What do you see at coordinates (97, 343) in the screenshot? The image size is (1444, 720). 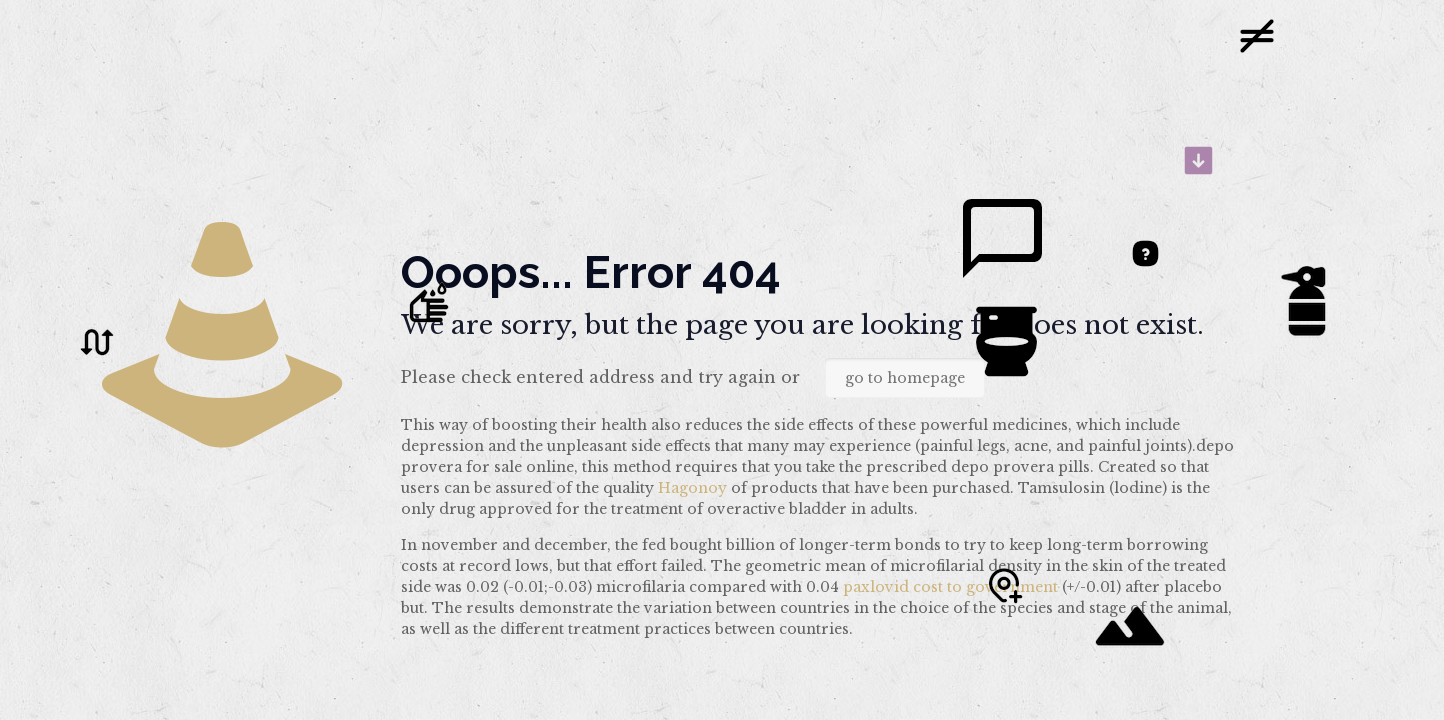 I see `swap or switch between active calls` at bounding box center [97, 343].